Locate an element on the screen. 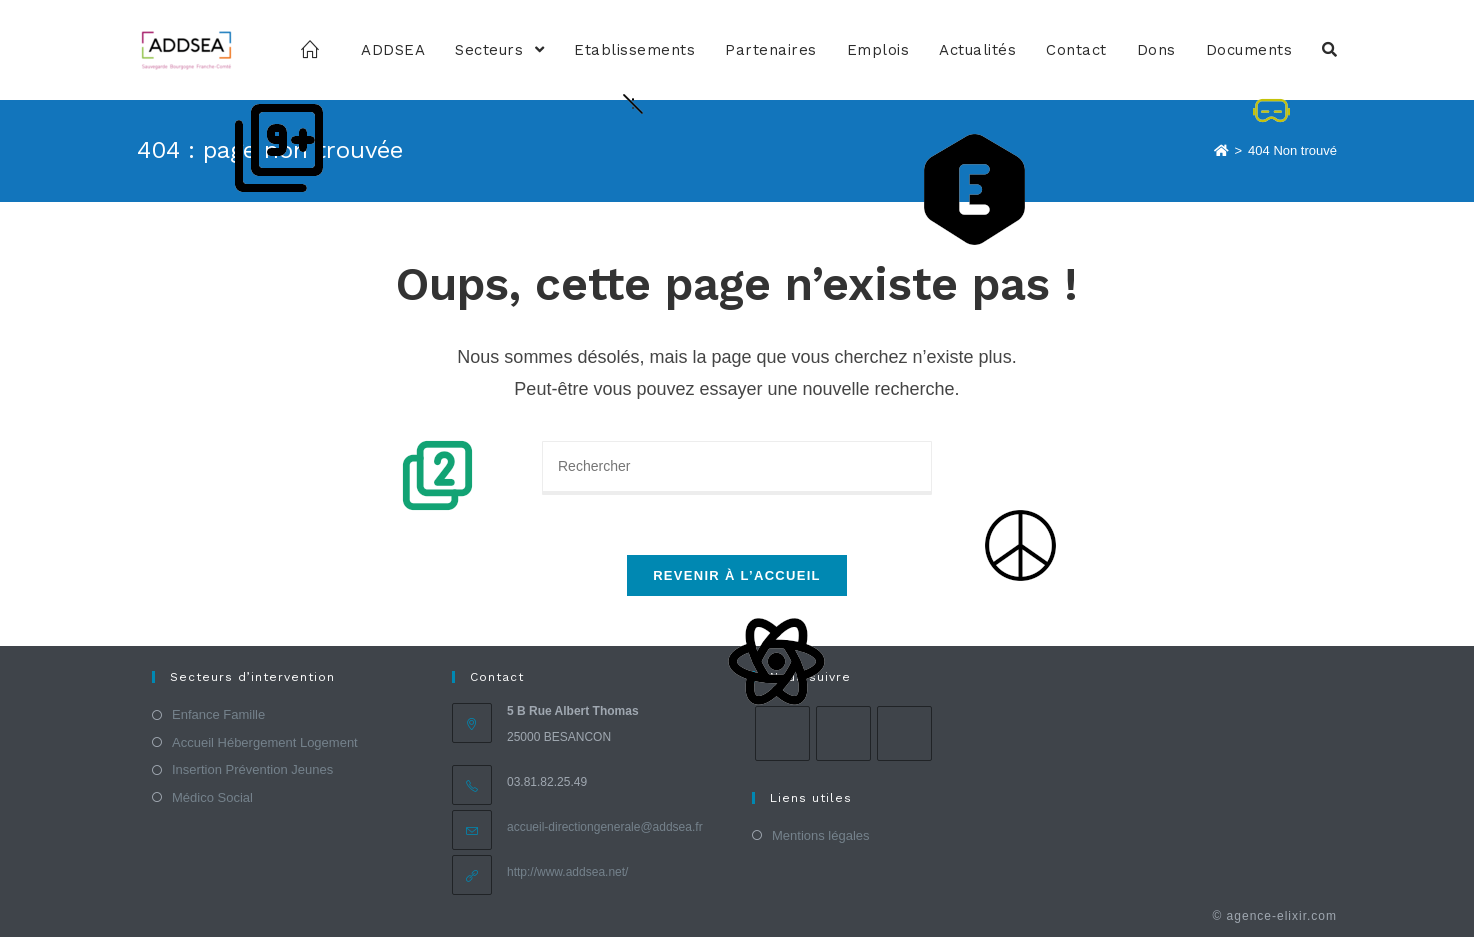 The height and width of the screenshot is (937, 1474). alerts or notifications are disabled is located at coordinates (633, 104).